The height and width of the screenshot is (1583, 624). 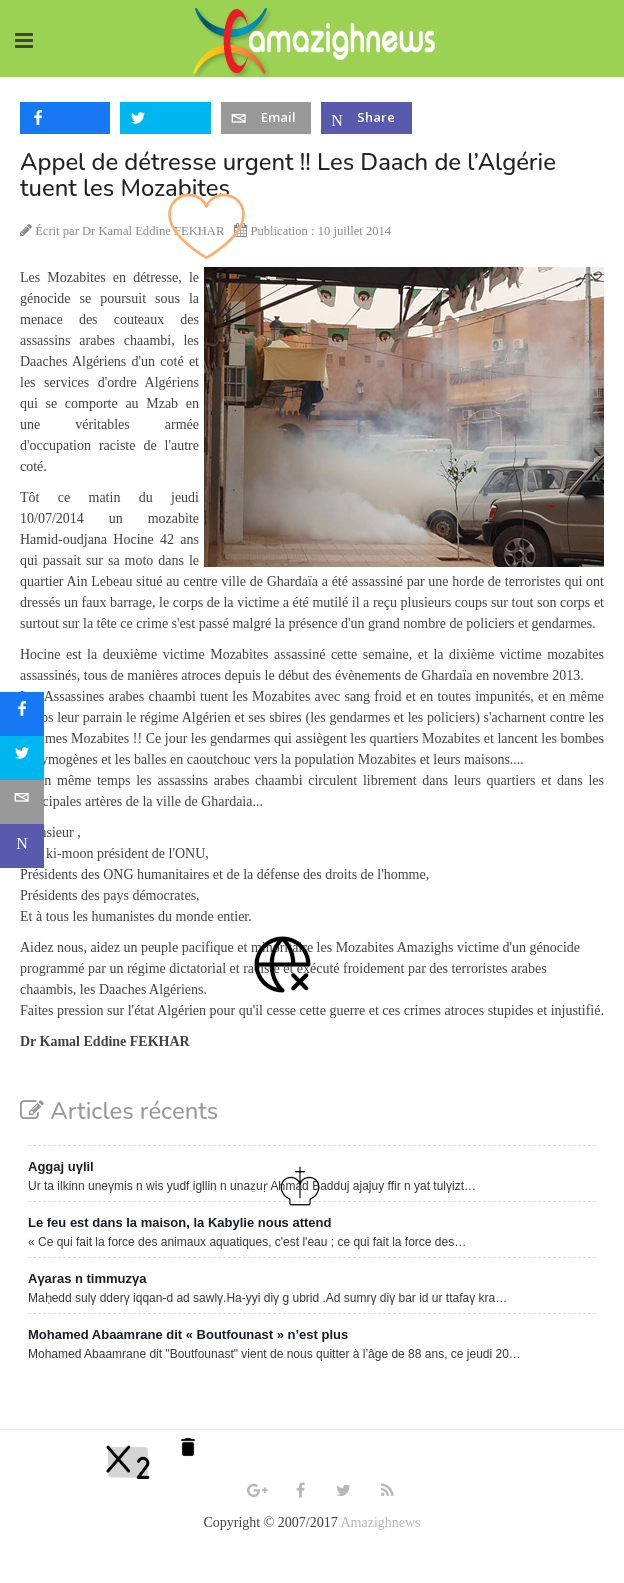 I want to click on remove or delete royal/premium status, so click(x=300, y=1189).